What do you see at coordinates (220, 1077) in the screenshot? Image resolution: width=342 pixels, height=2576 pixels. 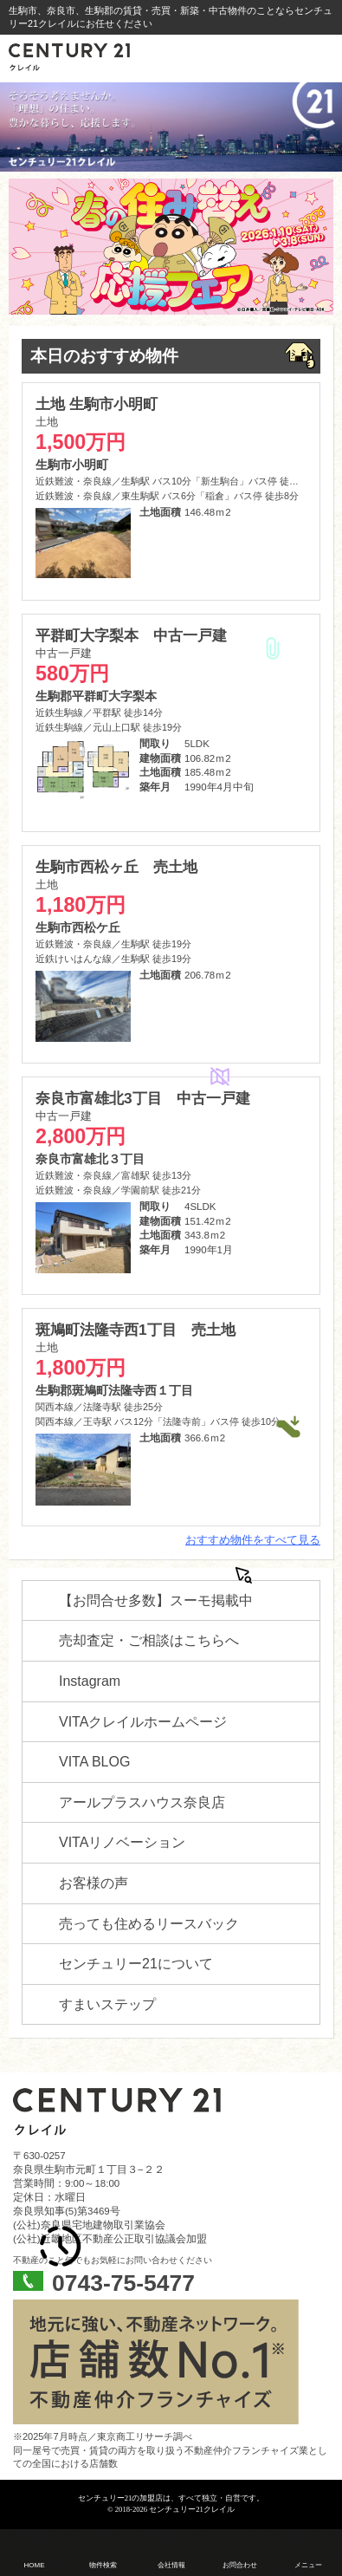 I see `map view is currently disabled` at bounding box center [220, 1077].